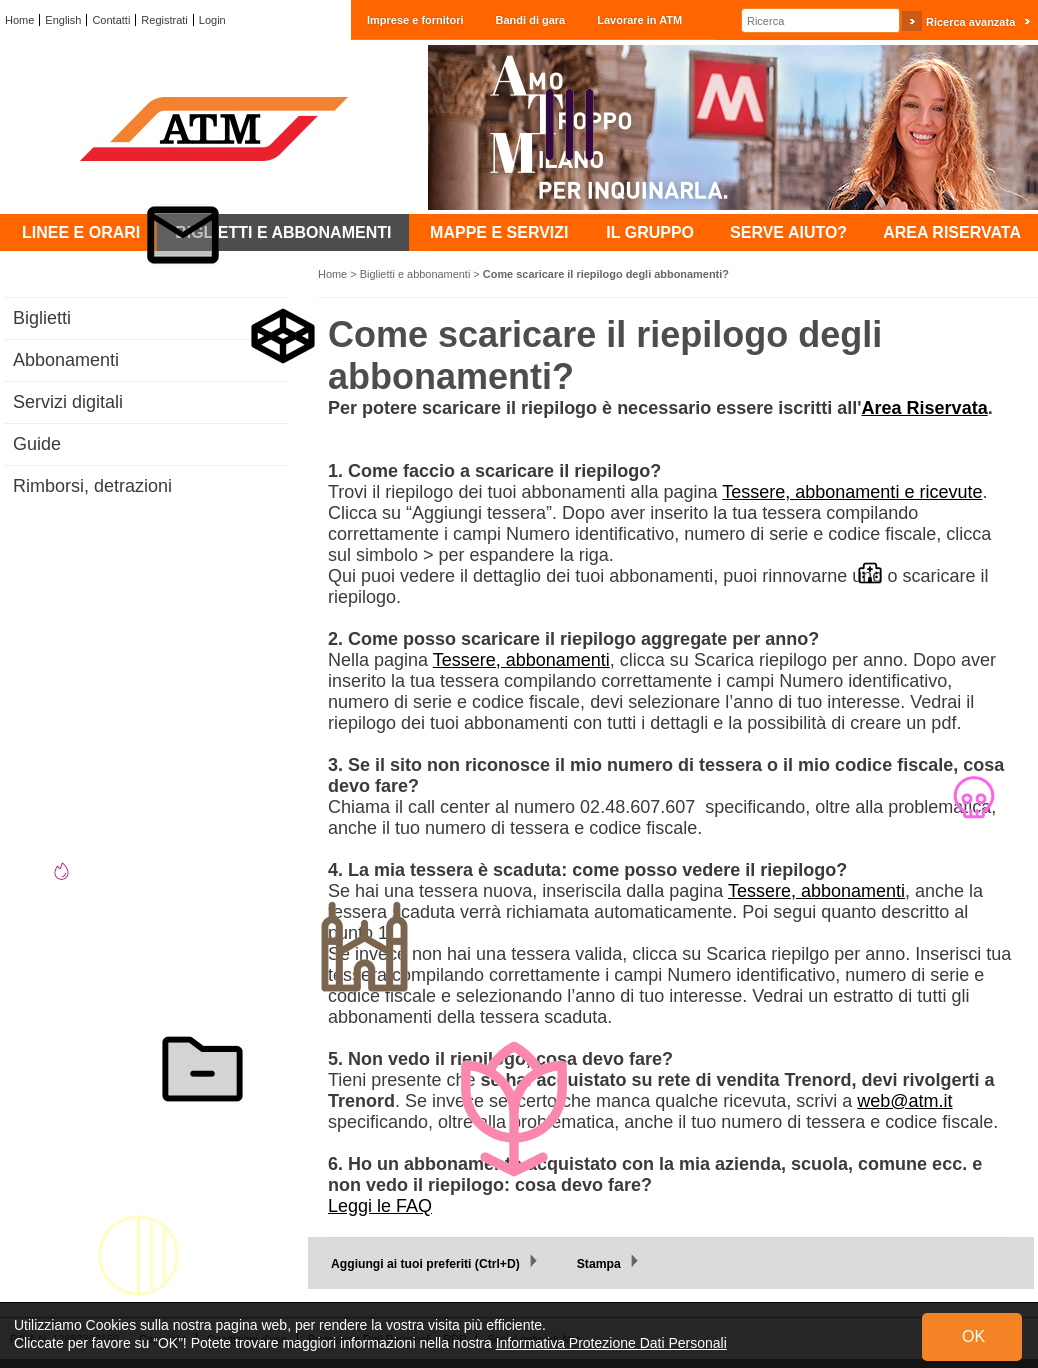 Image resolution: width=1038 pixels, height=1368 pixels. I want to click on remove a folder, so click(202, 1067).